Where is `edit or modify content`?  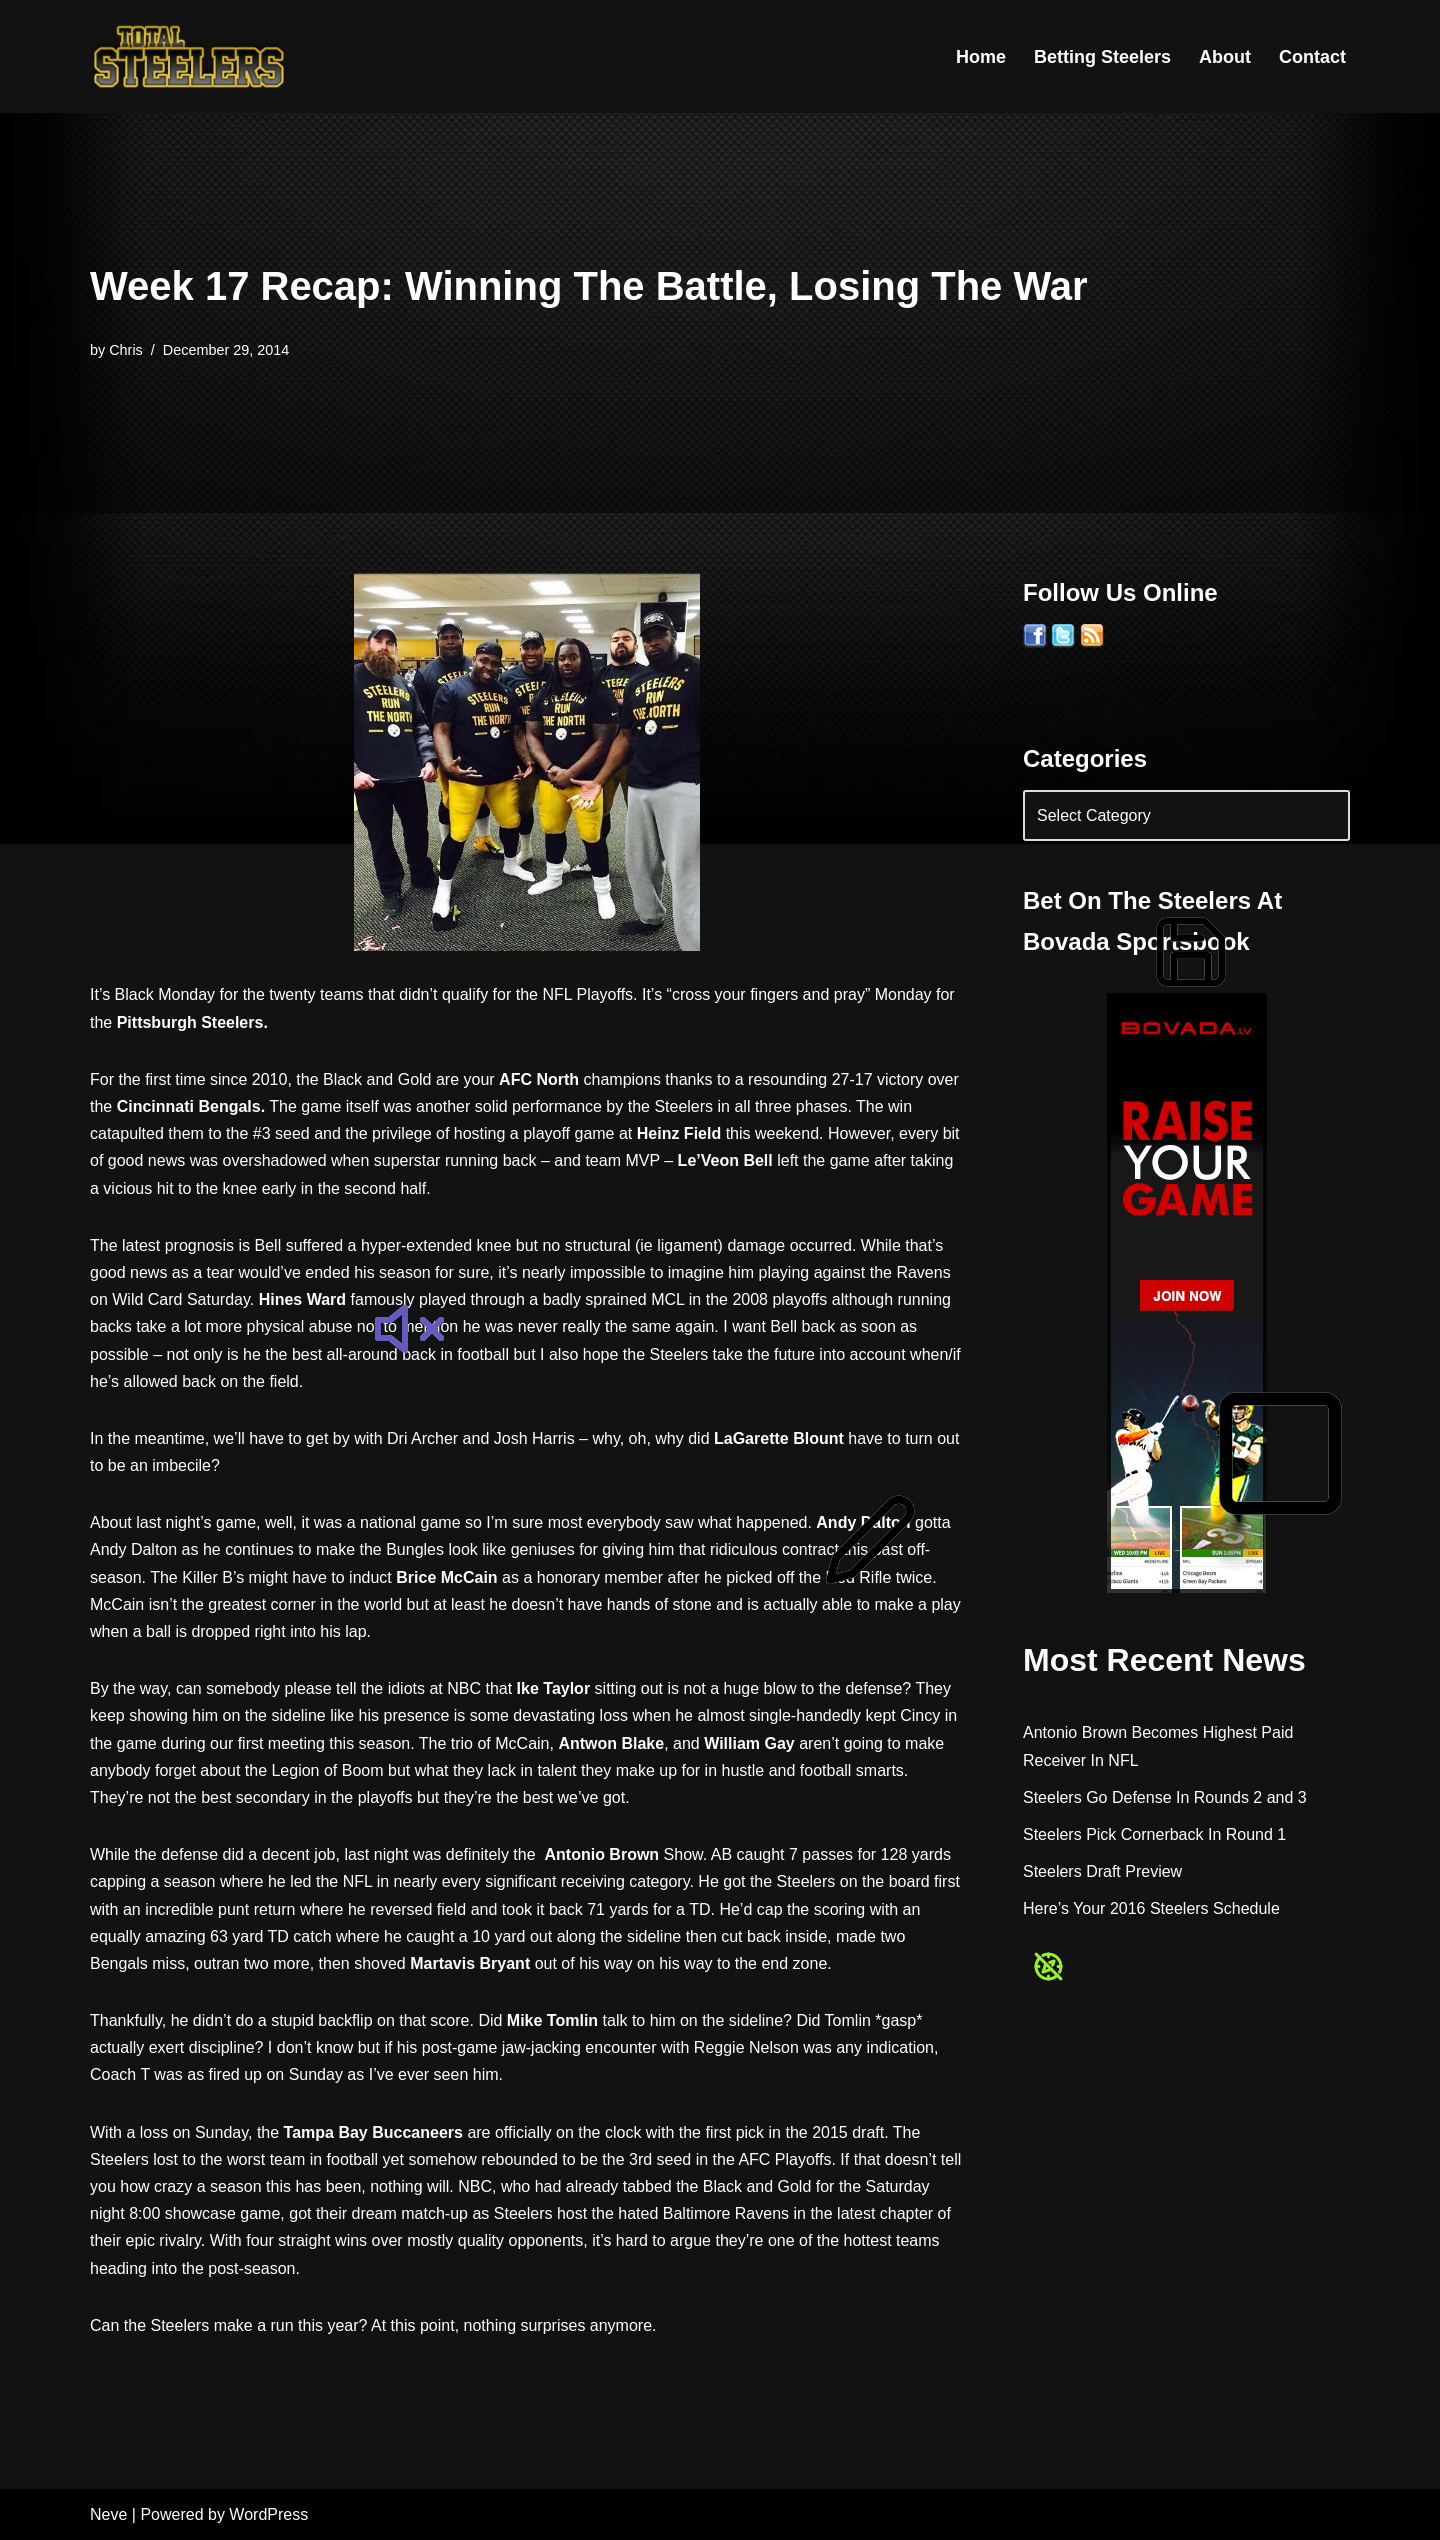
edit or modify content is located at coordinates (870, 1539).